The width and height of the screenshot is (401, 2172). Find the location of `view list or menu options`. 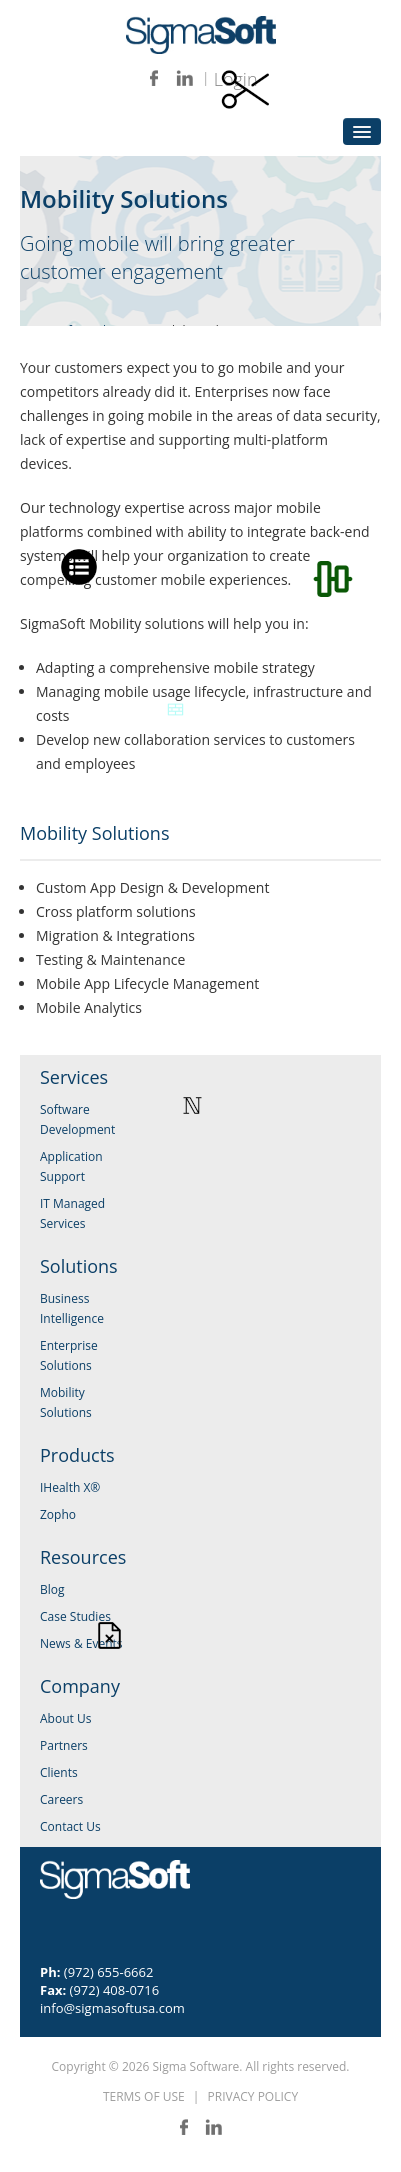

view list or menu options is located at coordinates (79, 567).